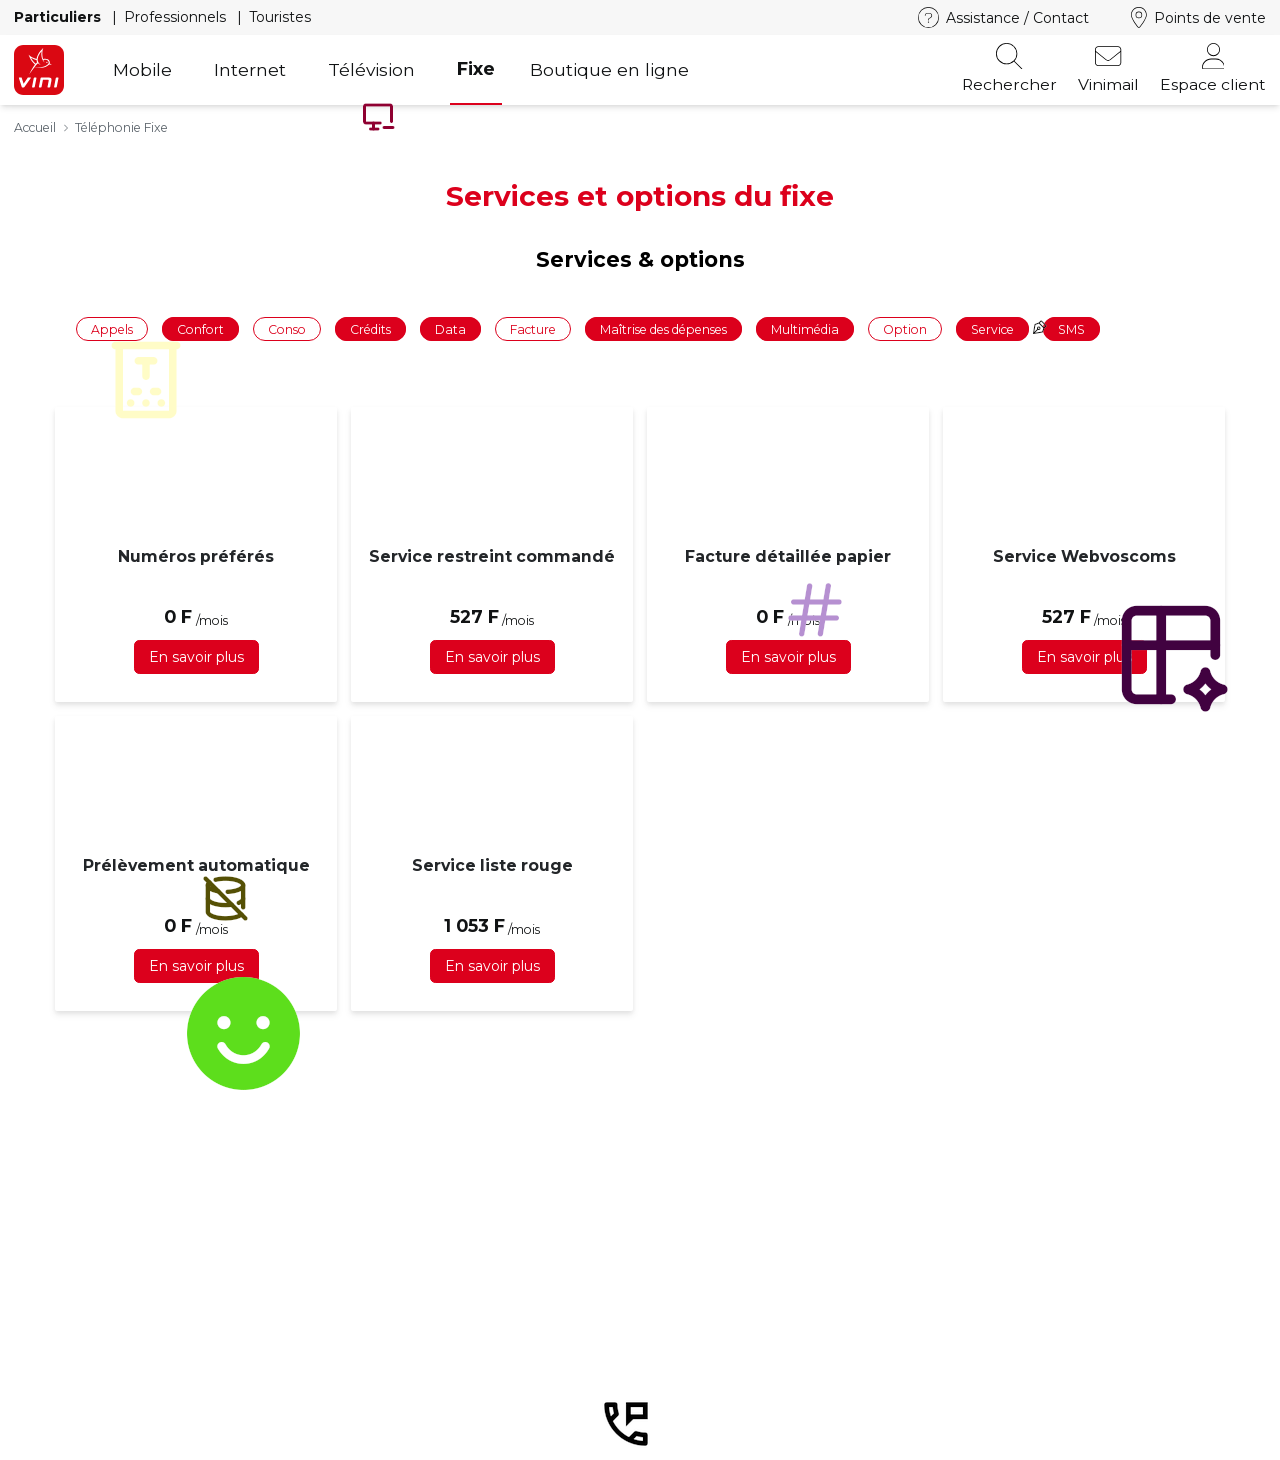 Image resolution: width=1280 pixels, height=1460 pixels. Describe the element at coordinates (626, 1424) in the screenshot. I see `access voicemail or phone messages` at that location.